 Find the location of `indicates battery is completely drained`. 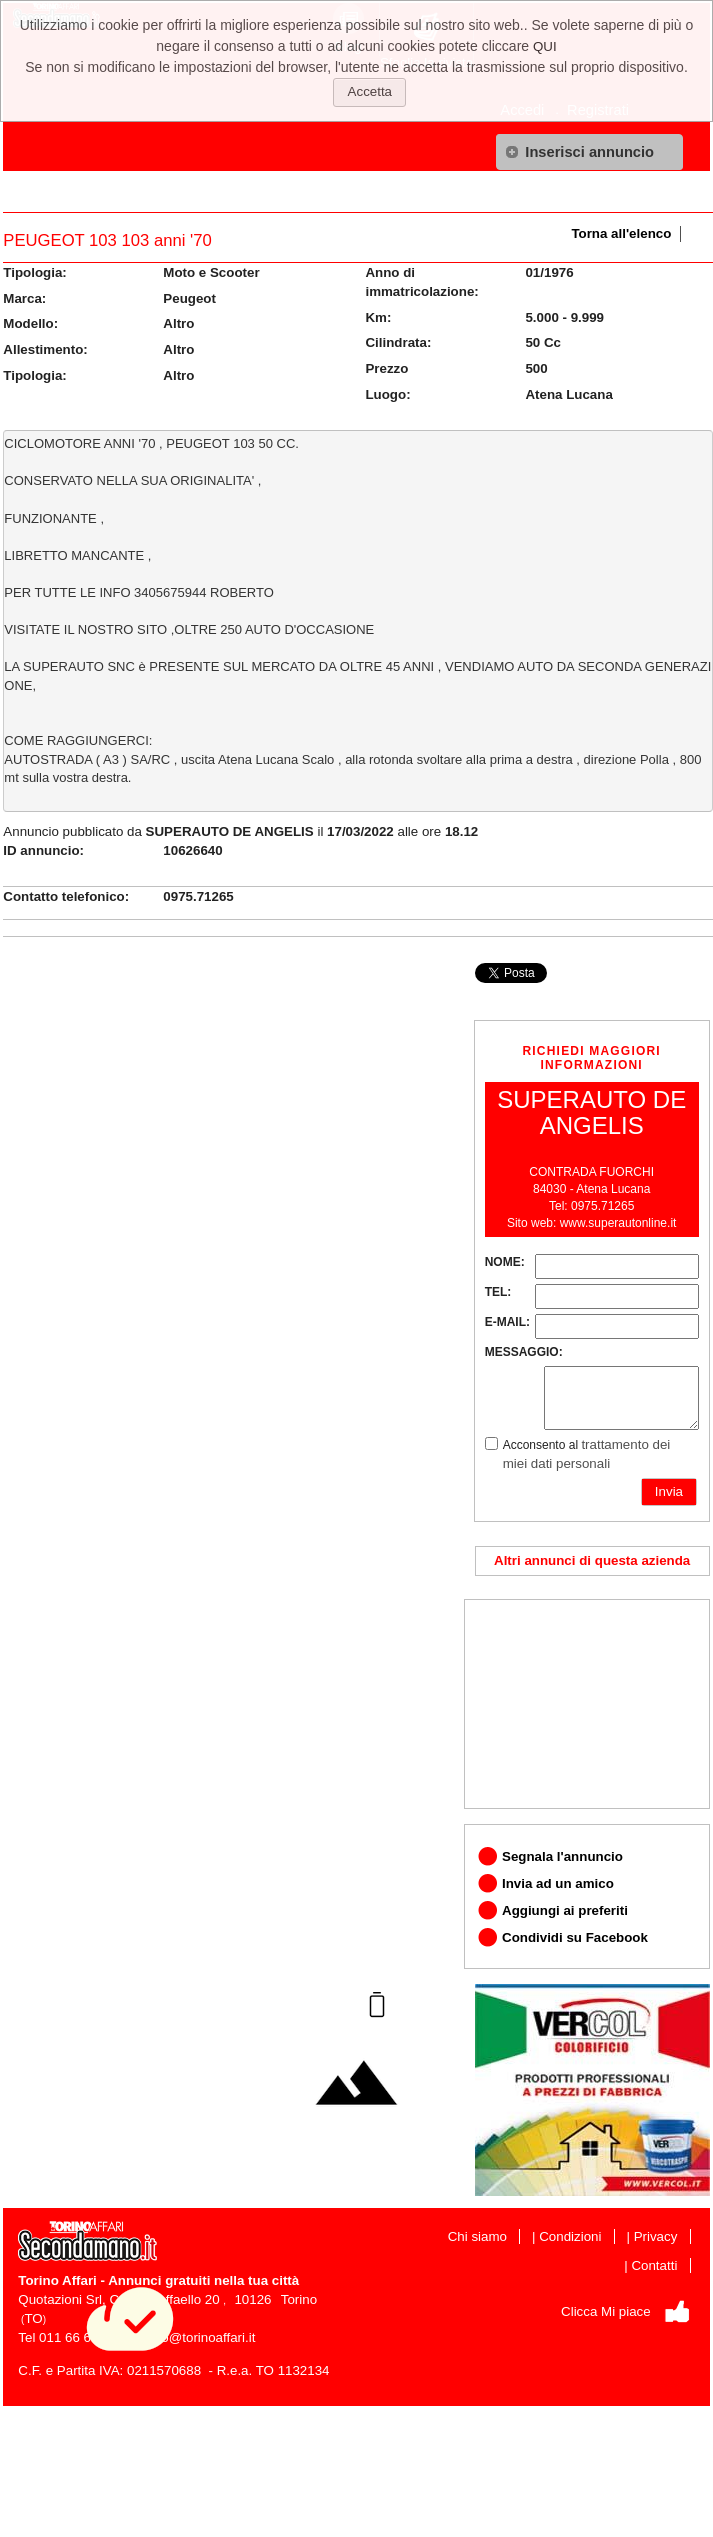

indicates battery is completely drained is located at coordinates (377, 2005).